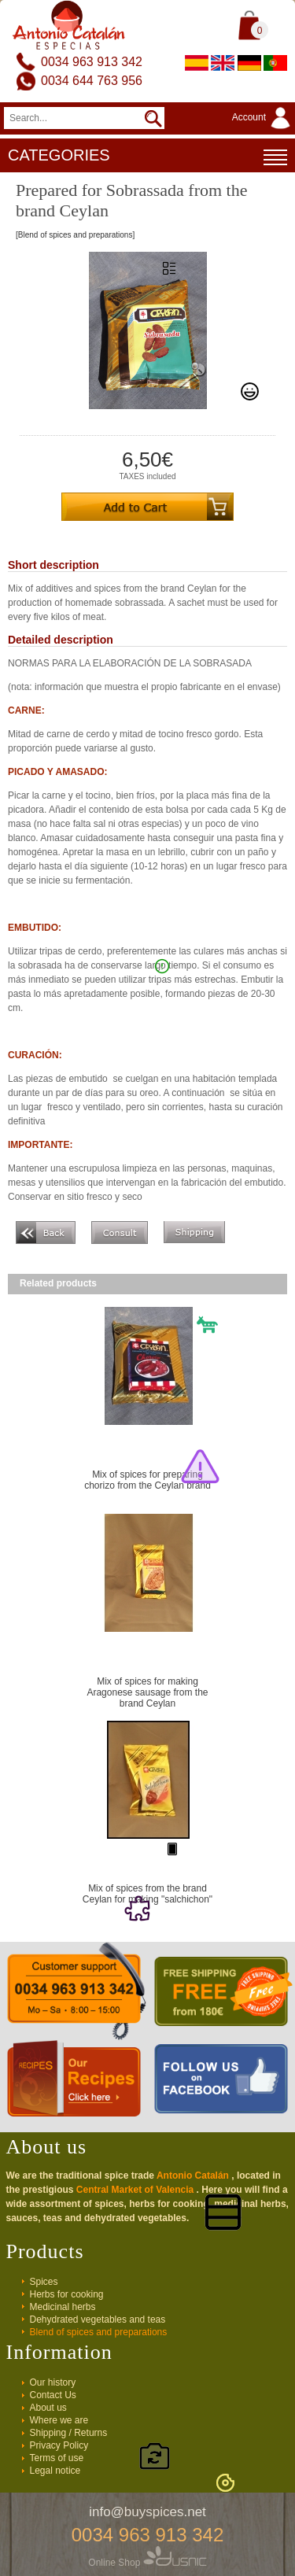  Describe the element at coordinates (225, 2482) in the screenshot. I see `access food or bakery category` at that location.